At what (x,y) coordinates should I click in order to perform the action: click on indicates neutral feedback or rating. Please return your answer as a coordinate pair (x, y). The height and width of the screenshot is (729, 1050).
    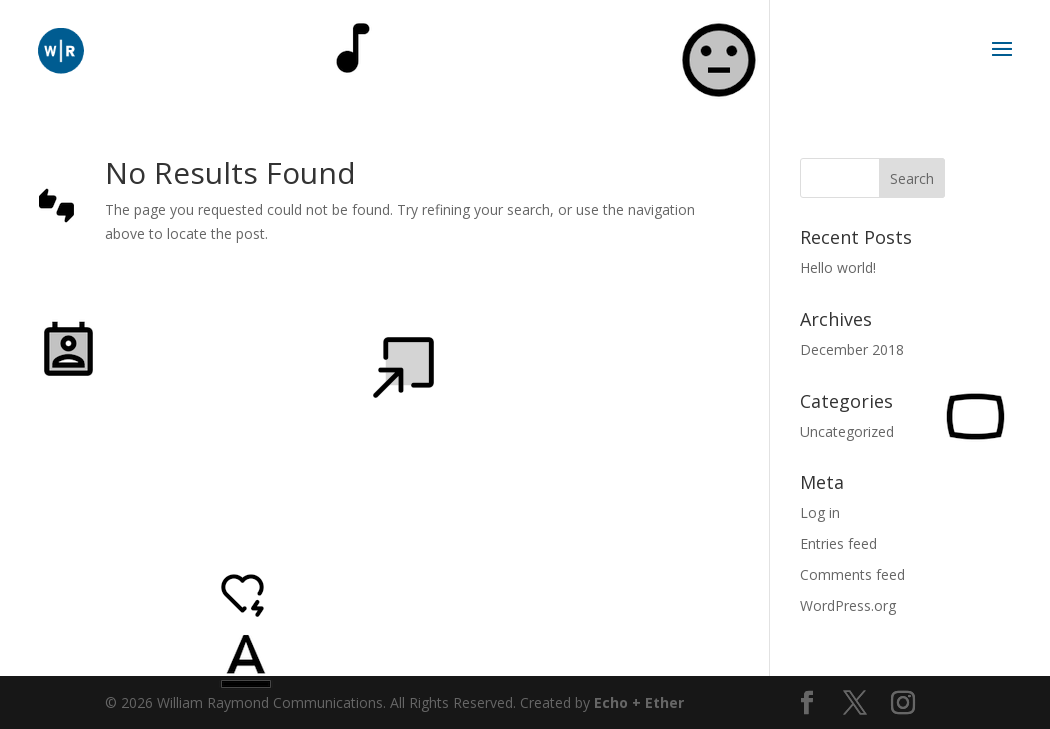
    Looking at the image, I should click on (719, 60).